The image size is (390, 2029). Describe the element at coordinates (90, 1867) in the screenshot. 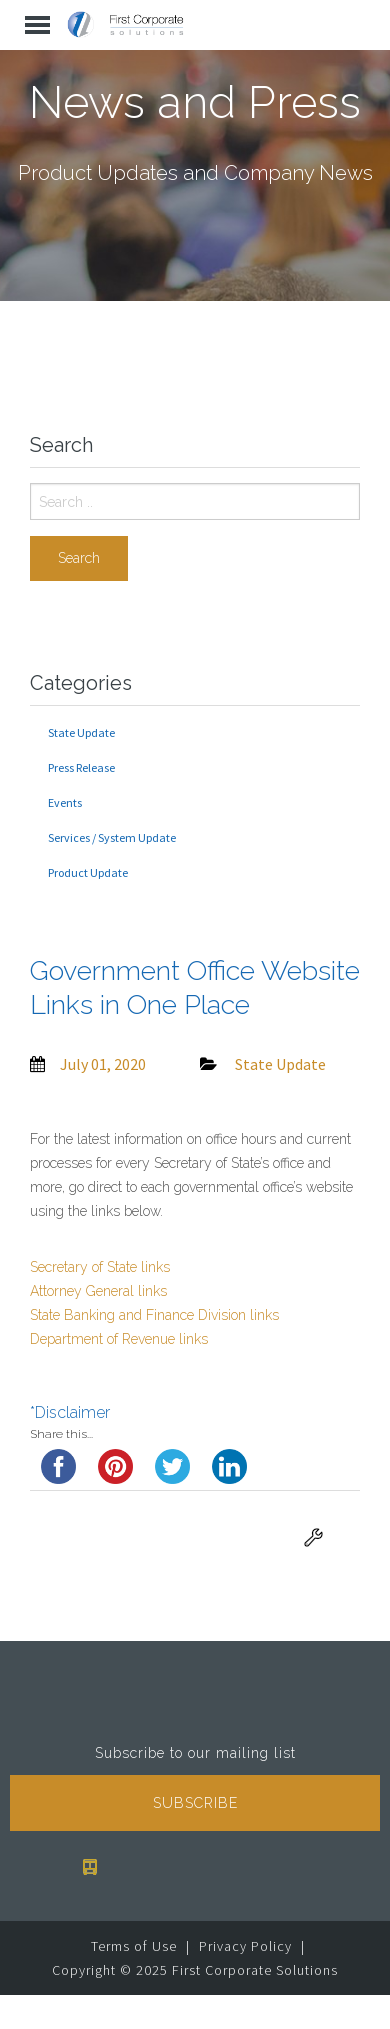

I see `view bus routes or schedules` at that location.